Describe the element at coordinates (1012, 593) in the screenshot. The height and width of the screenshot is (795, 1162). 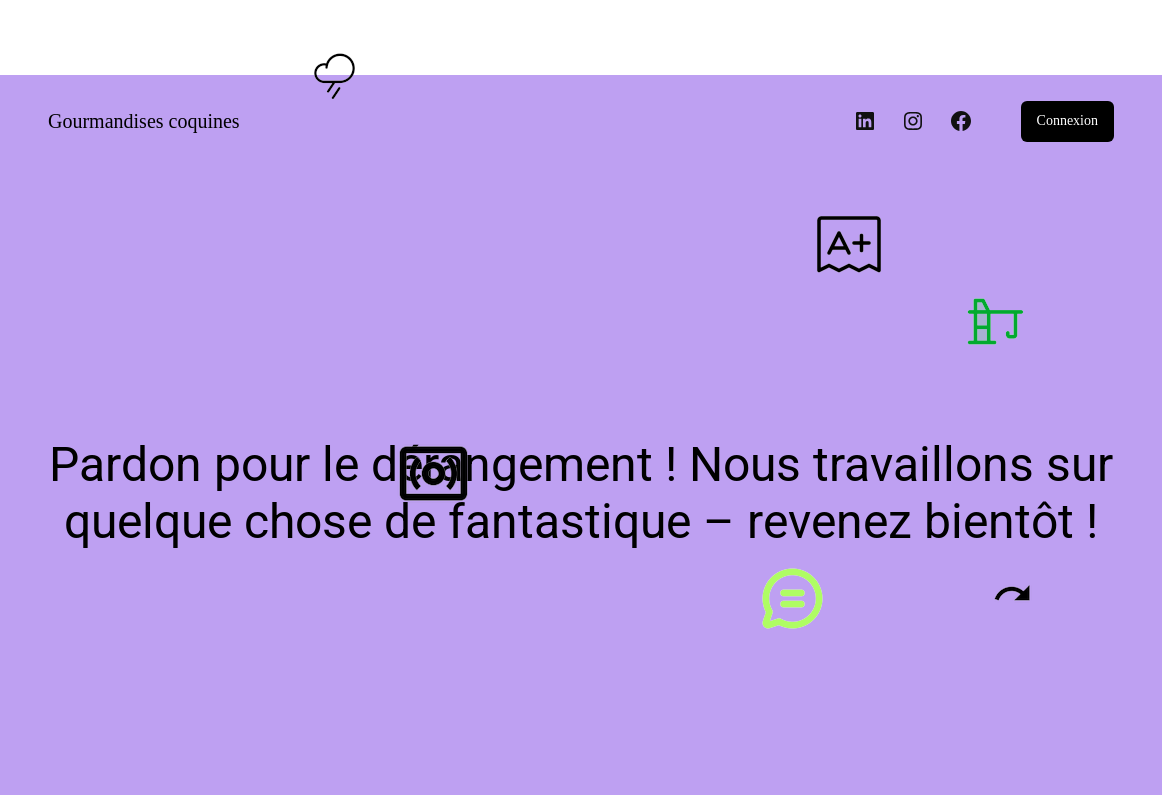
I see `redo the last undone action` at that location.